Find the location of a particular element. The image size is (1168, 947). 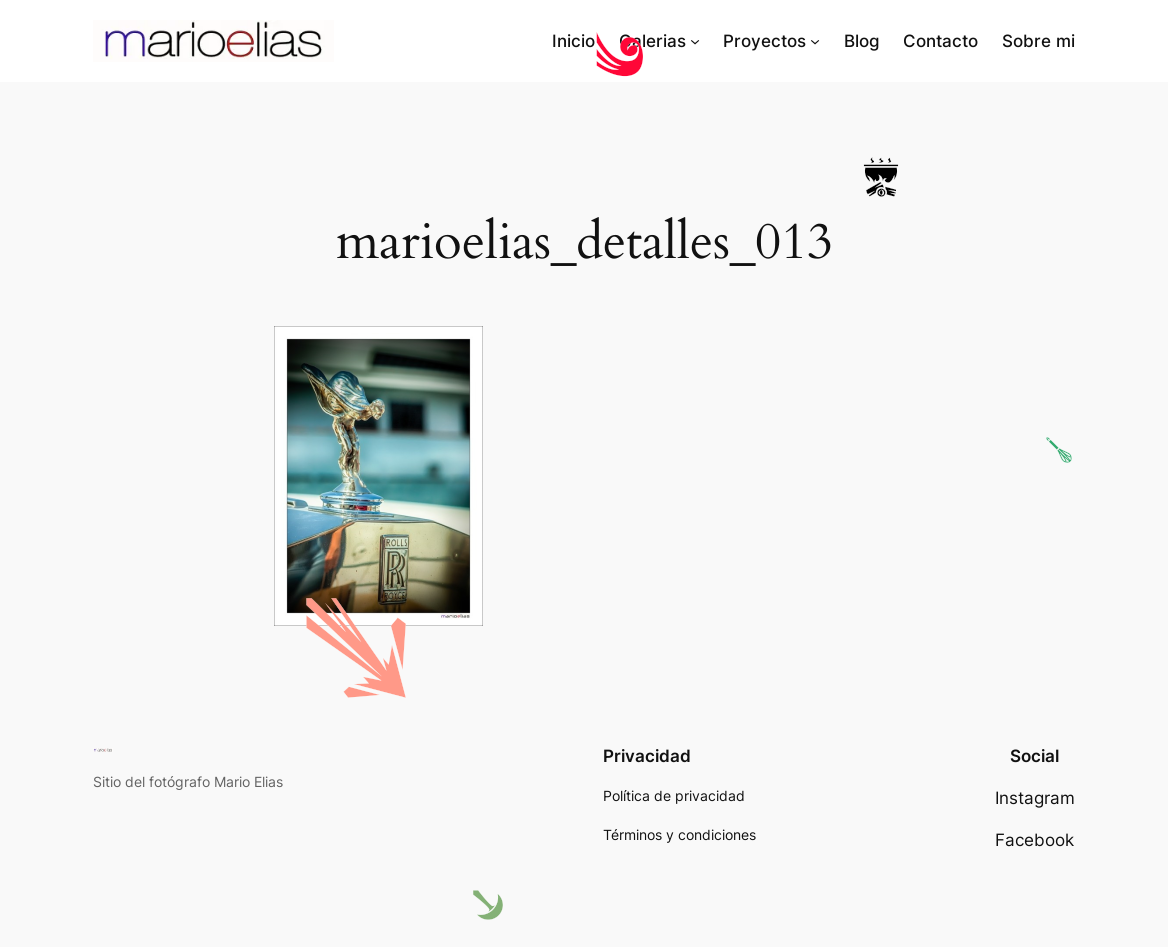

access cooking or baking tools is located at coordinates (1059, 450).